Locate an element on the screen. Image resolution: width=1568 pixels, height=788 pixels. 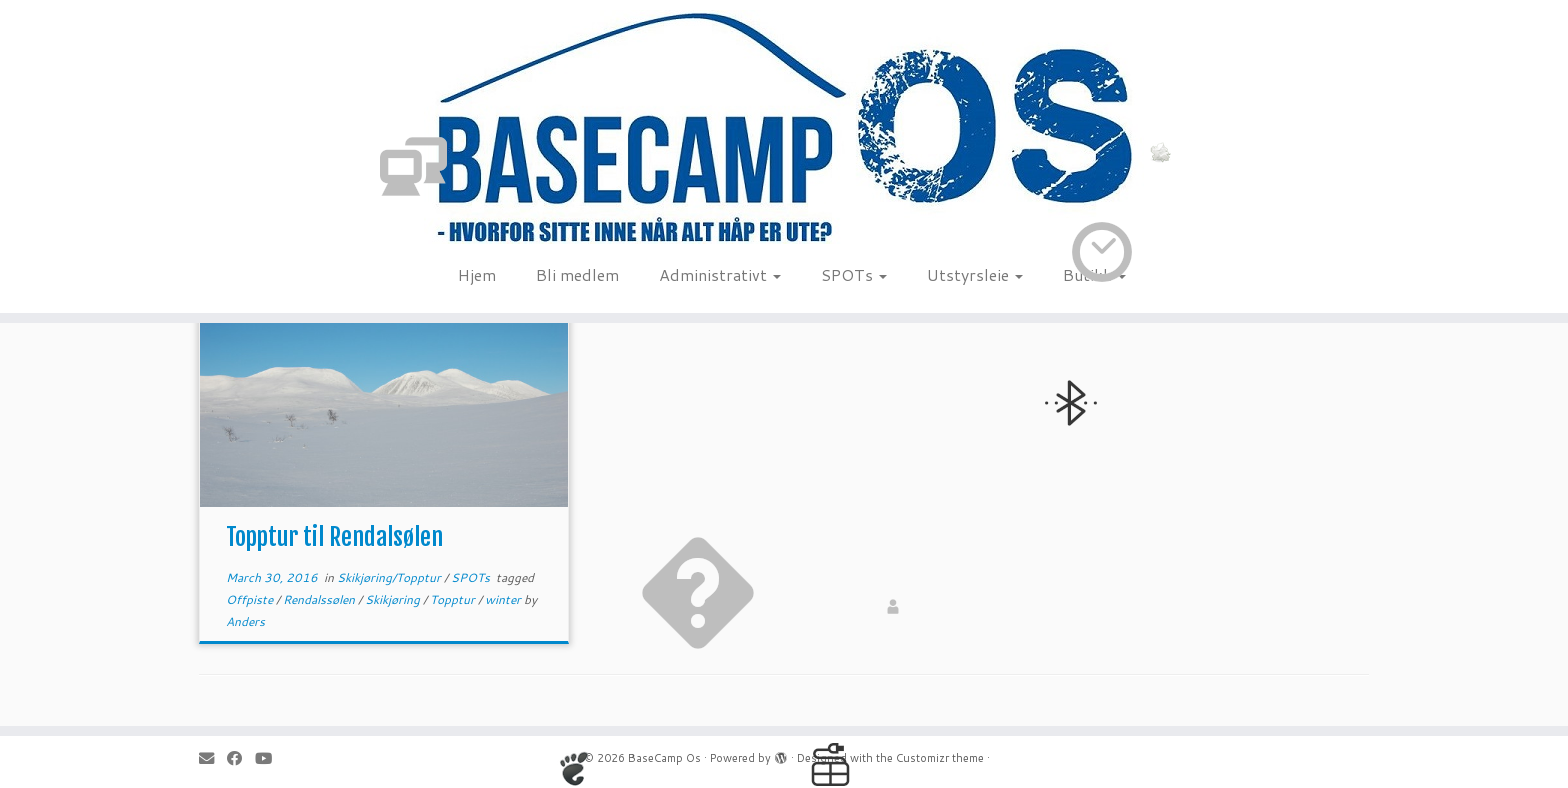
access the GNOME desktop home or start menu is located at coordinates (574, 769).